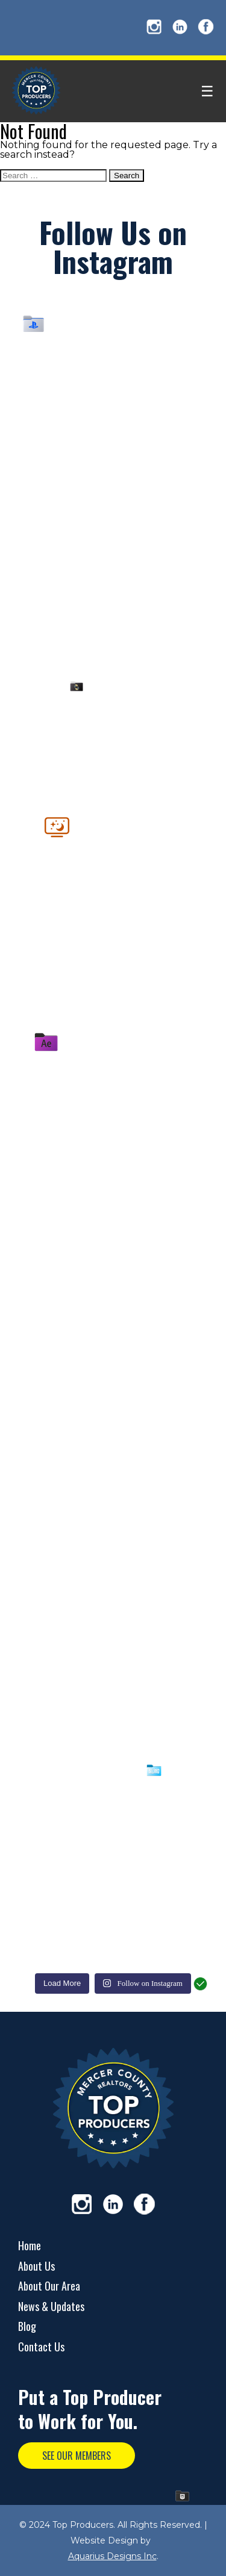  Describe the element at coordinates (33, 324) in the screenshot. I see `open folder containing PlayStation games or content` at that location.